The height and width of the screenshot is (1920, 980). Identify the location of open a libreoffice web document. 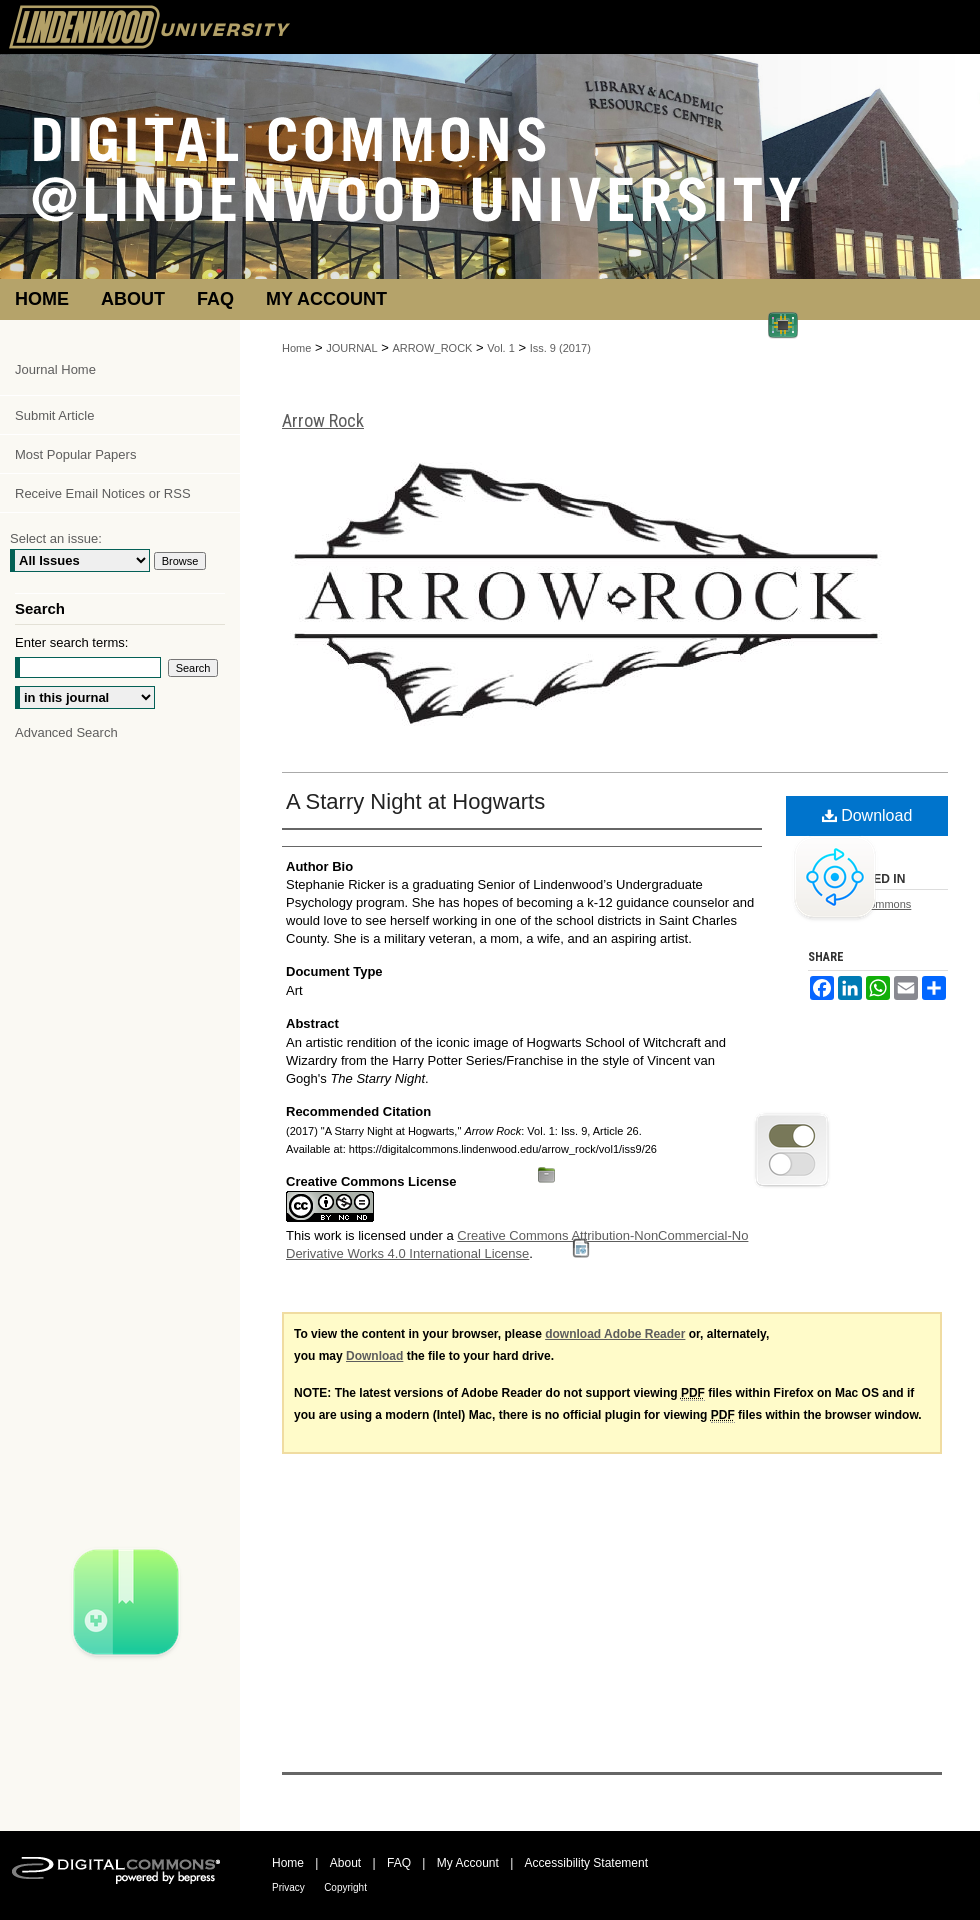
(581, 1248).